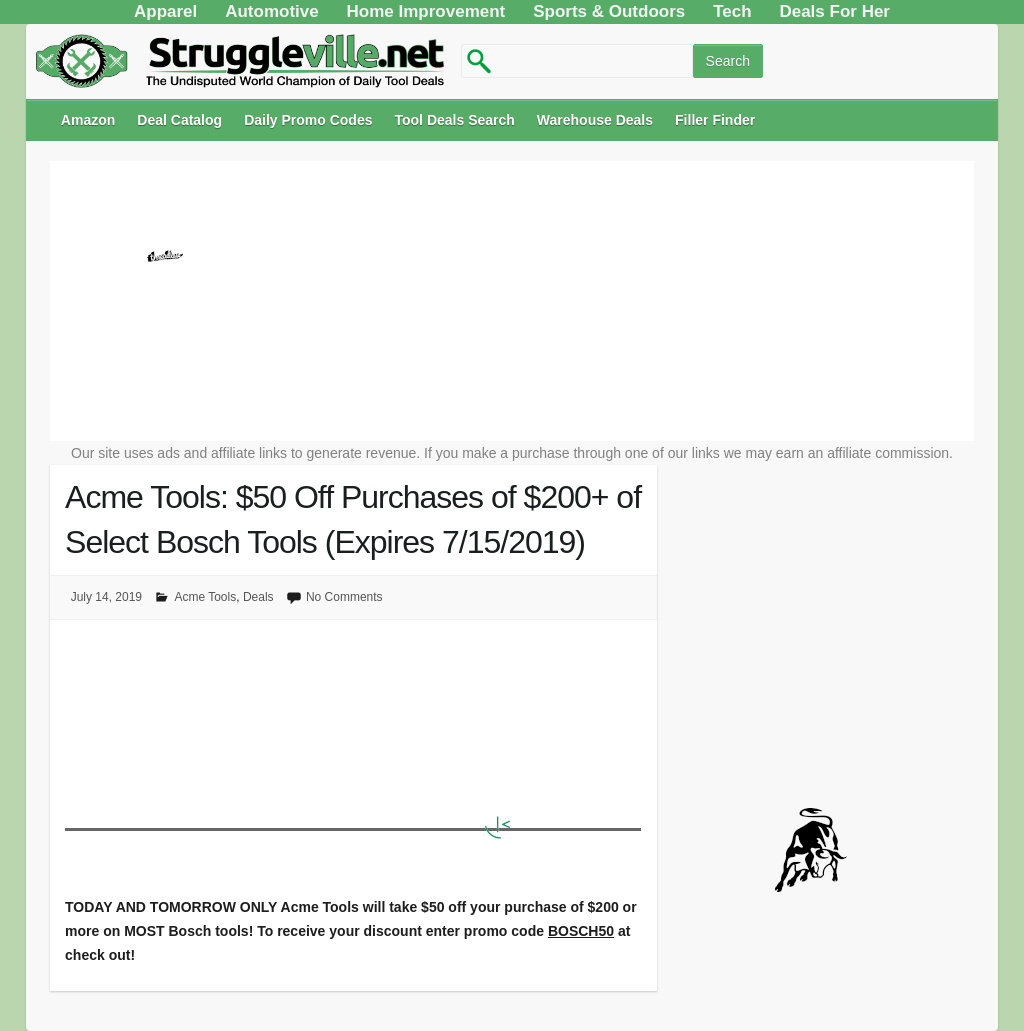  What do you see at coordinates (165, 256) in the screenshot?
I see `visit the Threadless website or app` at bounding box center [165, 256].